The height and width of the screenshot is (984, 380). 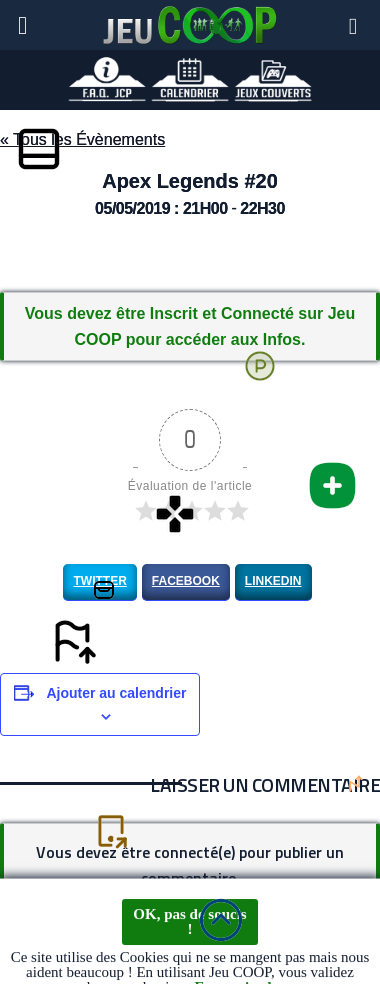 What do you see at coordinates (111, 831) in the screenshot?
I see `share content from tablet to another device` at bounding box center [111, 831].